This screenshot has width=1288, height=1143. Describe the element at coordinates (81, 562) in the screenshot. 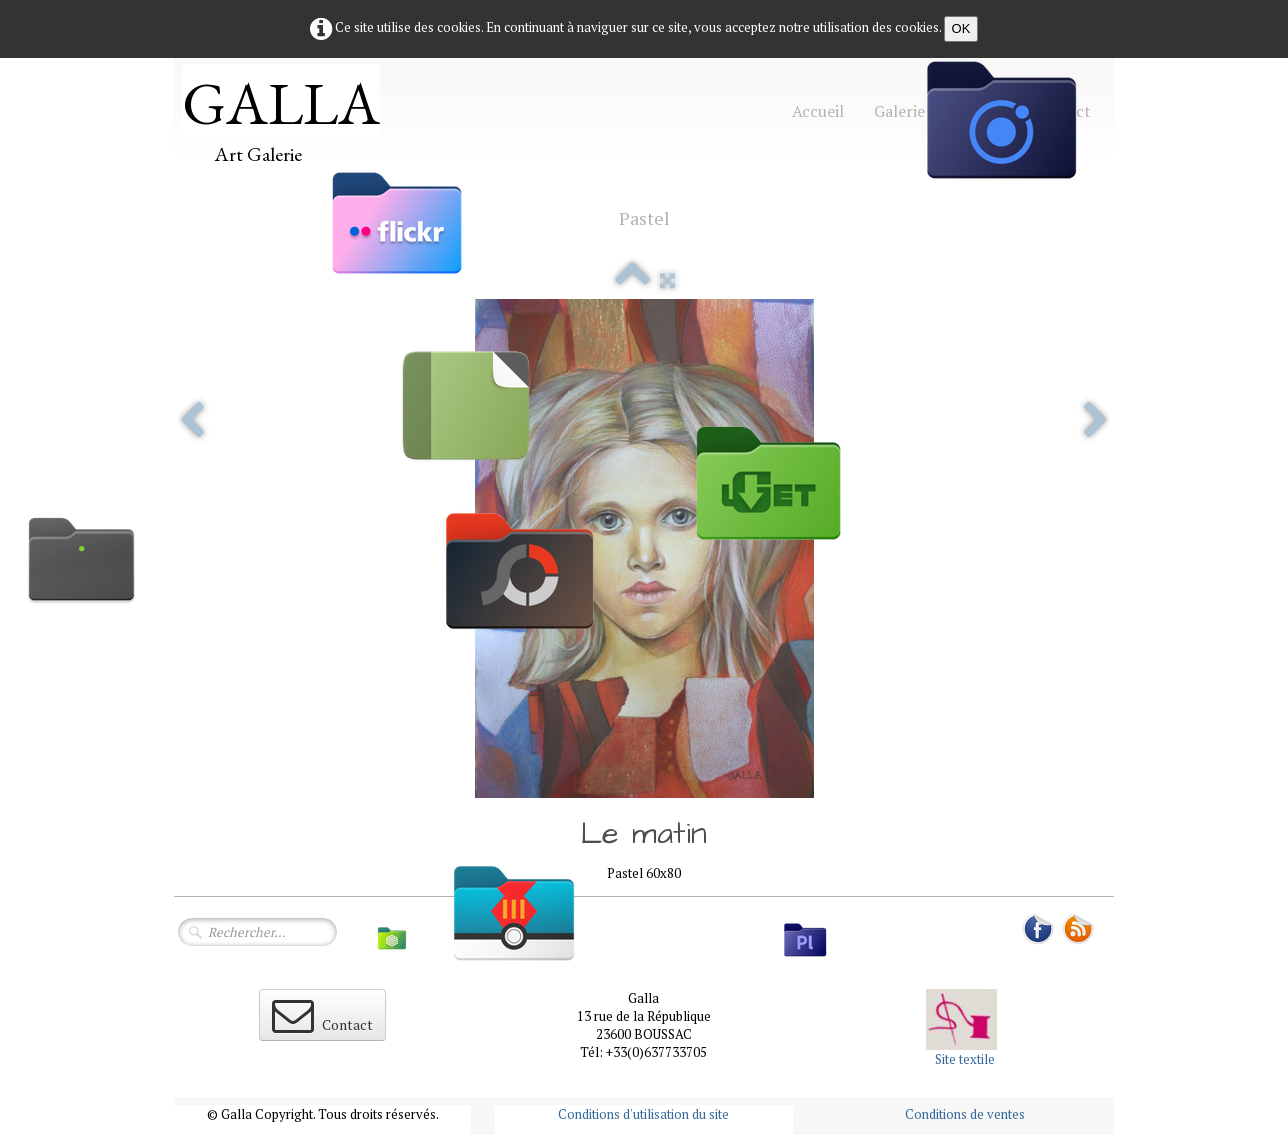

I see `access network server files` at that location.